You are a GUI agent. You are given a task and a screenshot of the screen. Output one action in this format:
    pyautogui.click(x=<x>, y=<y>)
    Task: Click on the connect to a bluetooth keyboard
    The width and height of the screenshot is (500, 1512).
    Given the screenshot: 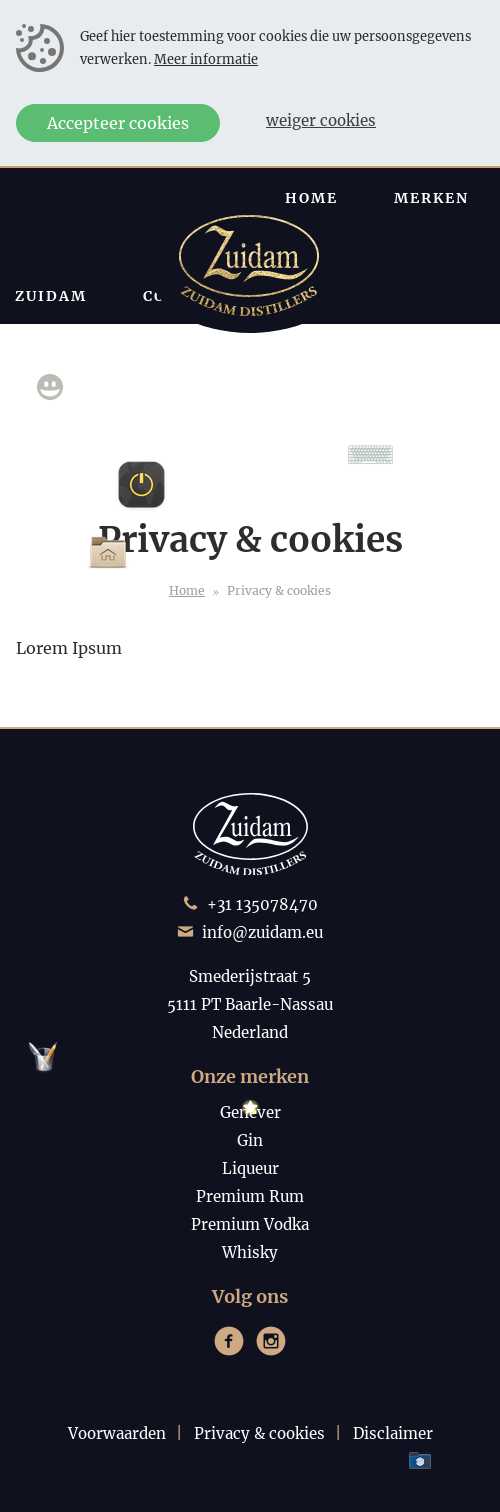 What is the action you would take?
    pyautogui.click(x=370, y=454)
    